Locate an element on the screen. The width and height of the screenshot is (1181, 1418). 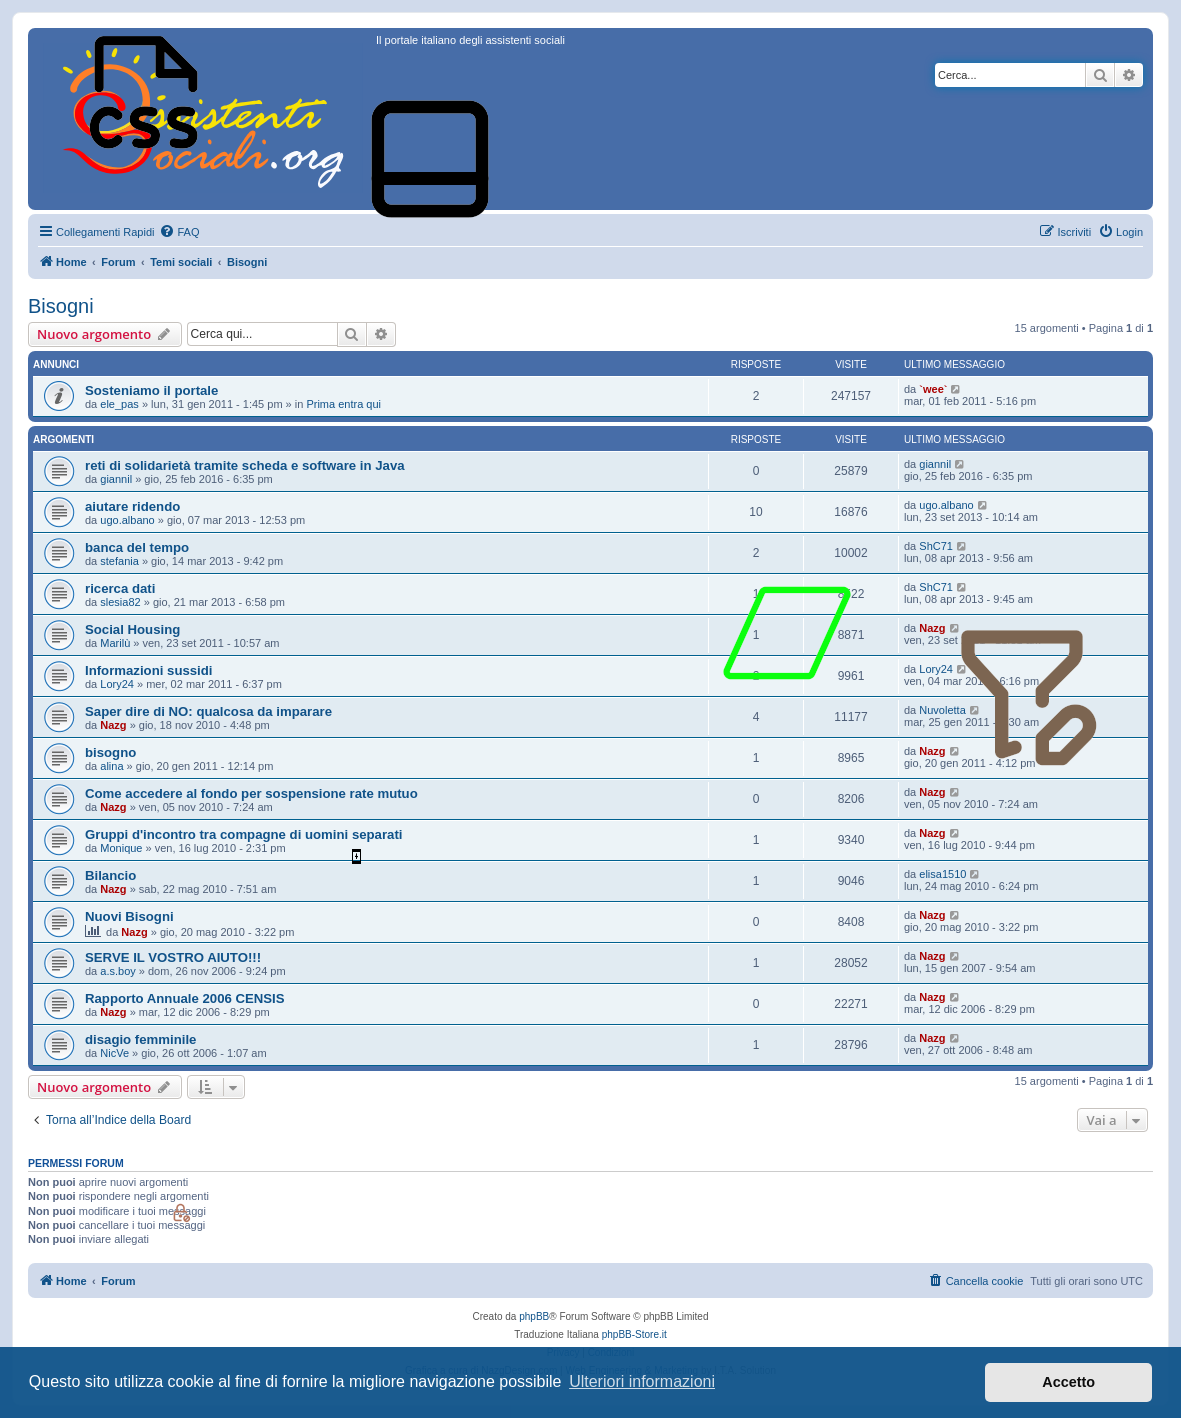
insert a parallelogram shape is located at coordinates (787, 633).